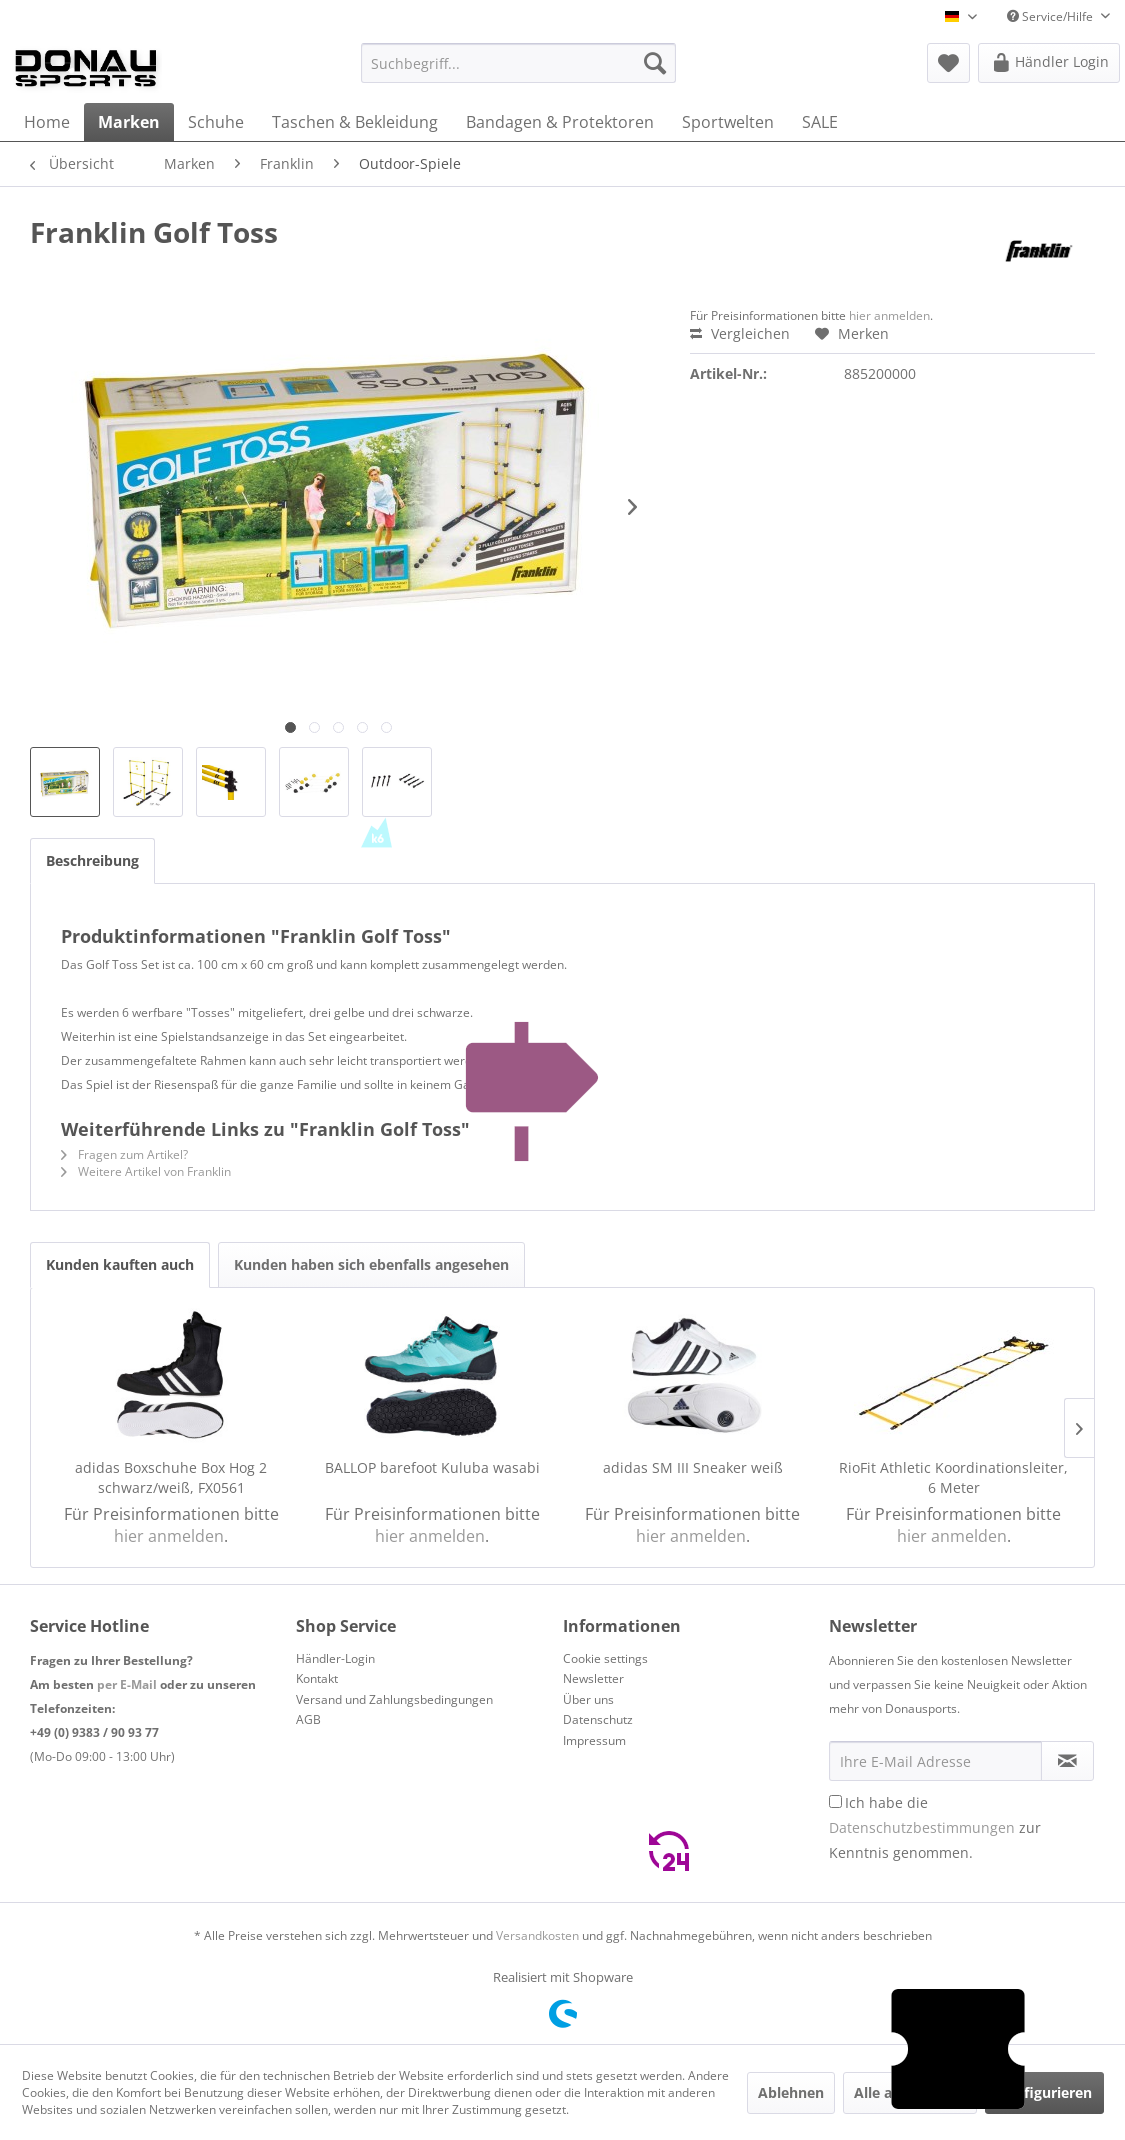 The height and width of the screenshot is (2140, 1125). I want to click on view your tickets or passes, so click(958, 2049).